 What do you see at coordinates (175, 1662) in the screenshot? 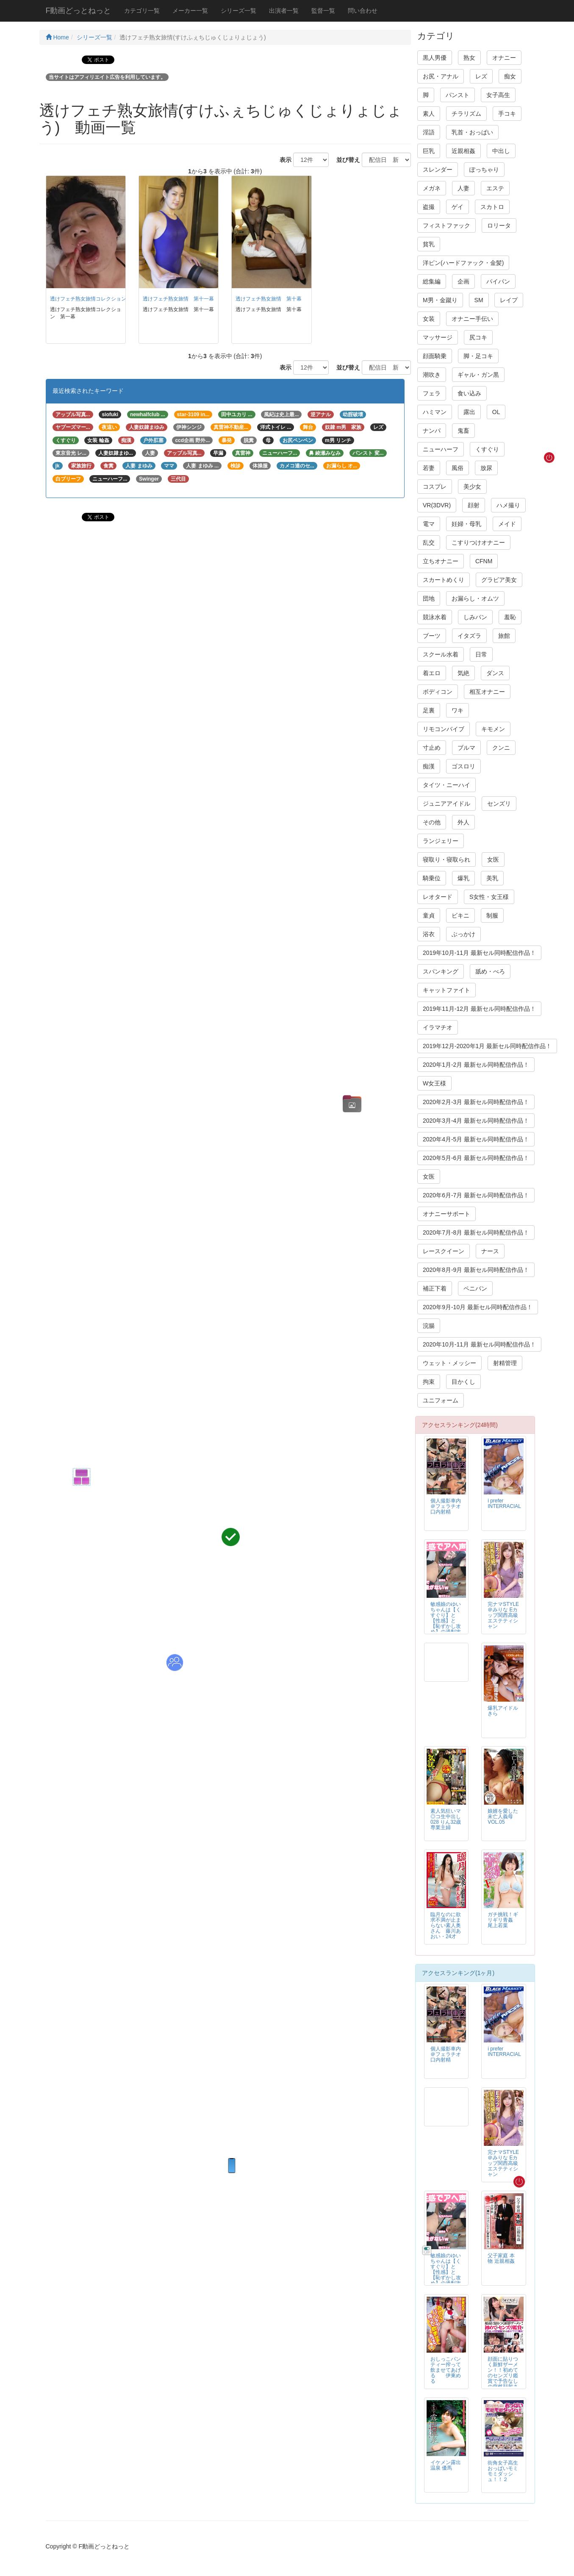
I see `access user account settings` at bounding box center [175, 1662].